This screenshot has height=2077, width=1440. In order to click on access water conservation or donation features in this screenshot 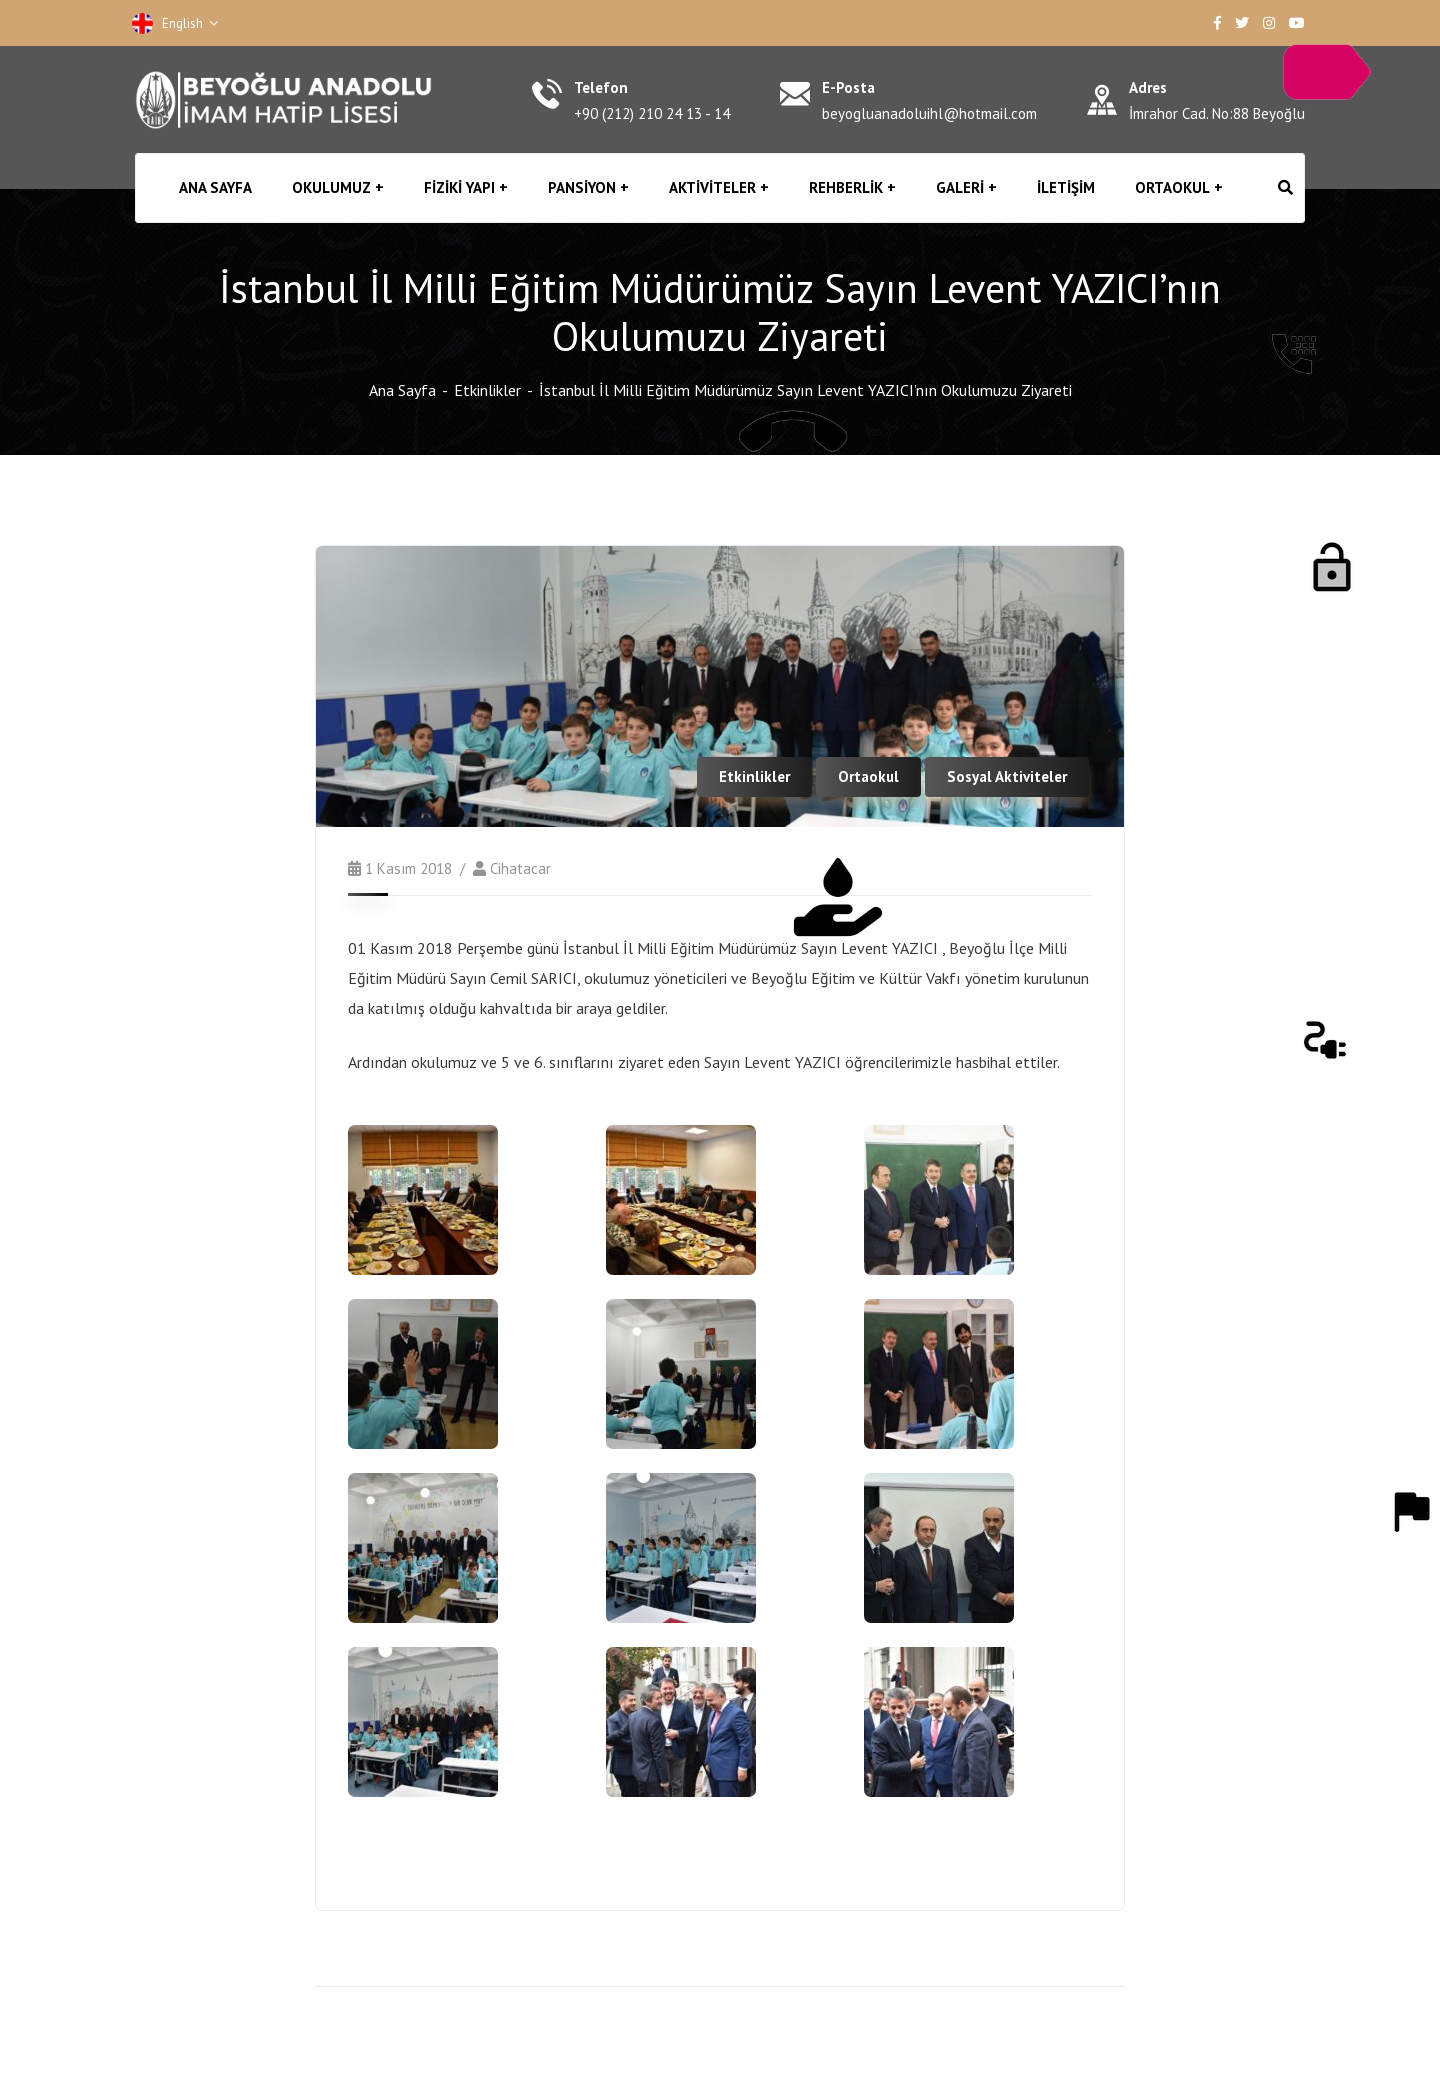, I will do `click(838, 897)`.